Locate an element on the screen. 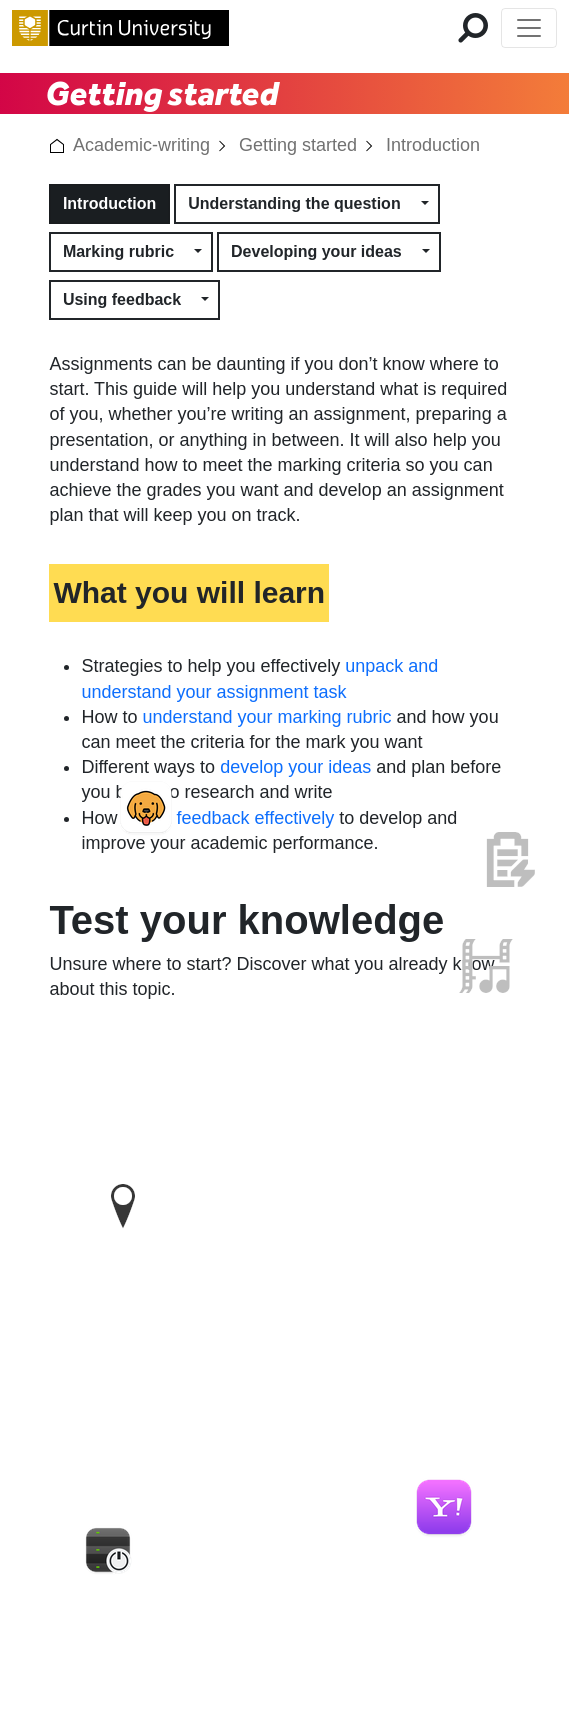 This screenshot has width=569, height=1710. open Yahoo web app is located at coordinates (444, 1507).